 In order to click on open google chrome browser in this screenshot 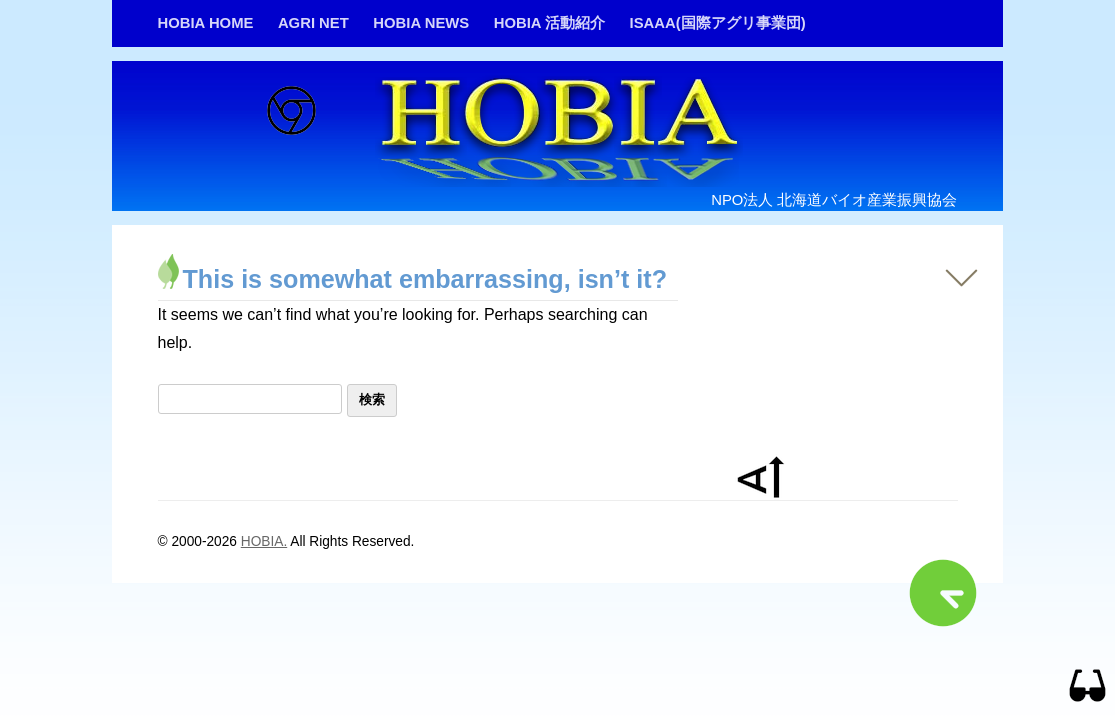, I will do `click(291, 110)`.